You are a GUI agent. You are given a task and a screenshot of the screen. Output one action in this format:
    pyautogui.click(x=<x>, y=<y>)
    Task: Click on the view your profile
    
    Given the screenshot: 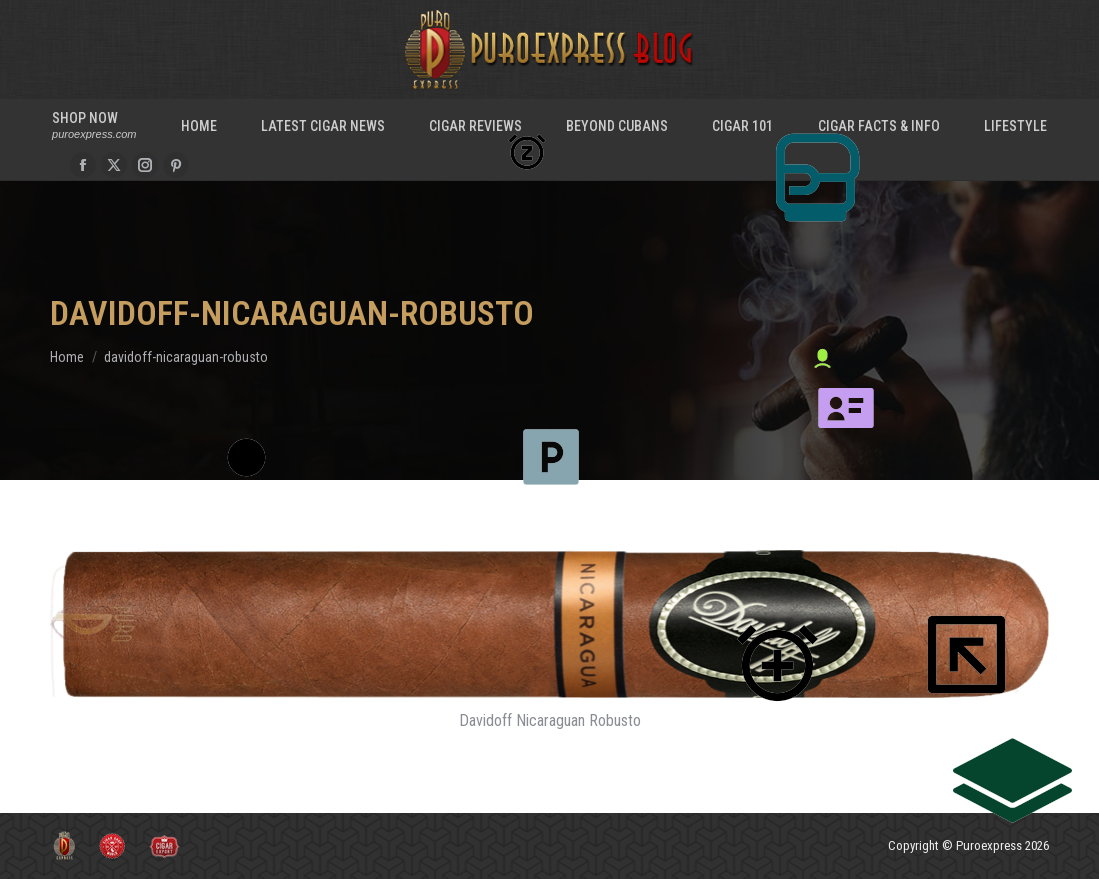 What is the action you would take?
    pyautogui.click(x=822, y=358)
    